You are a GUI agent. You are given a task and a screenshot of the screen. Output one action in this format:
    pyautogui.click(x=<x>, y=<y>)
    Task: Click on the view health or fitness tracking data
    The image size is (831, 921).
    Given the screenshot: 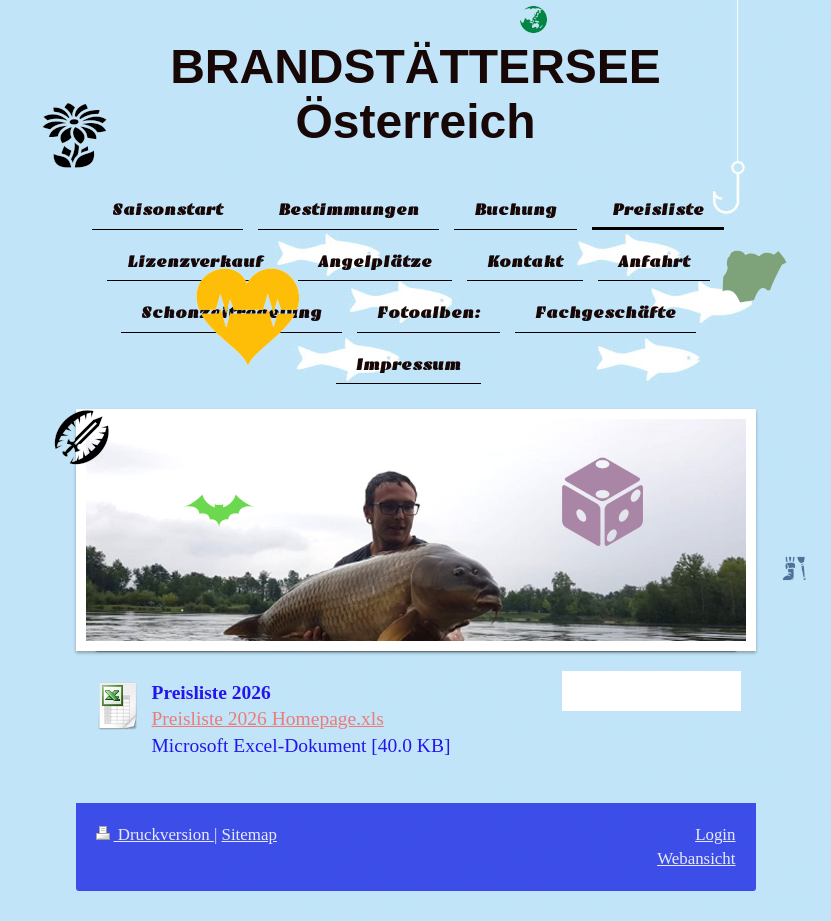 What is the action you would take?
    pyautogui.click(x=247, y=317)
    